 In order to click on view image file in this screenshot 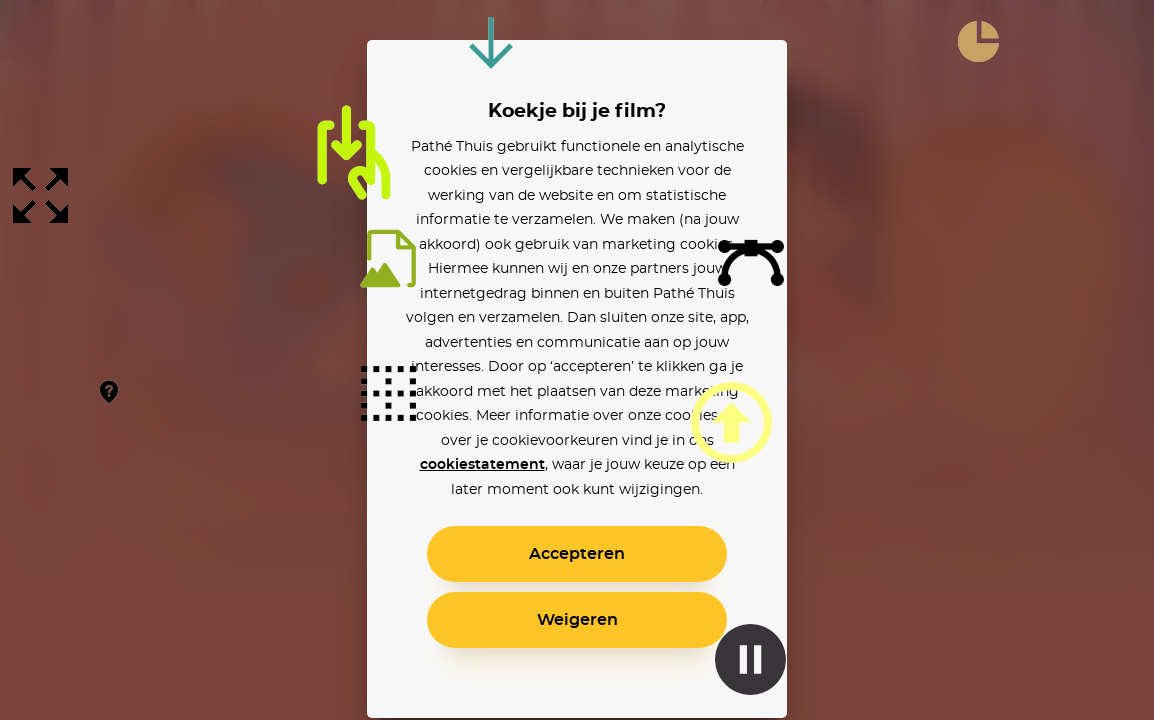, I will do `click(391, 258)`.